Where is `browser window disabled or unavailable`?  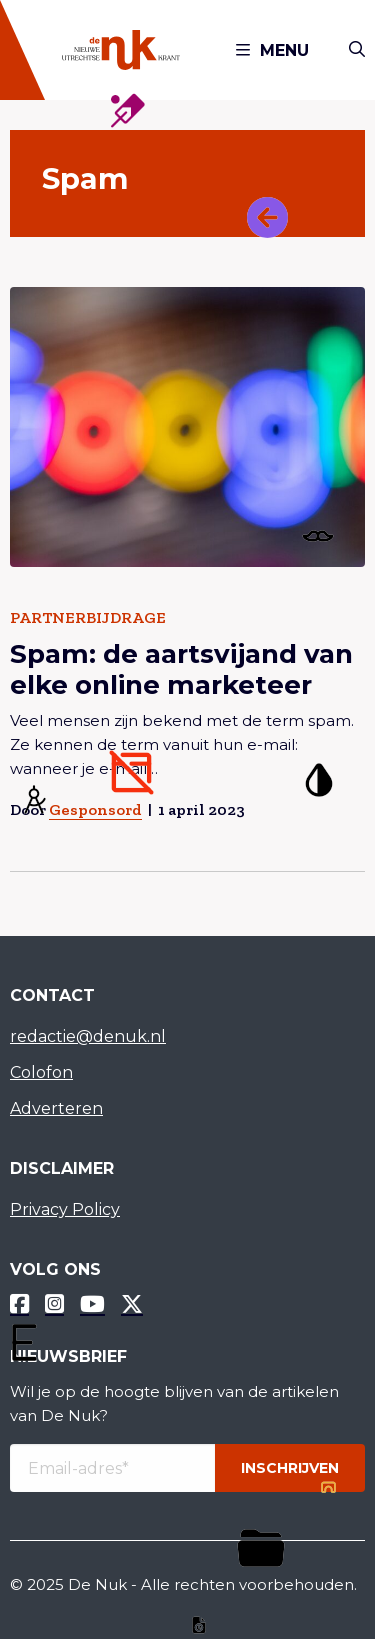 browser window disabled or unavailable is located at coordinates (131, 772).